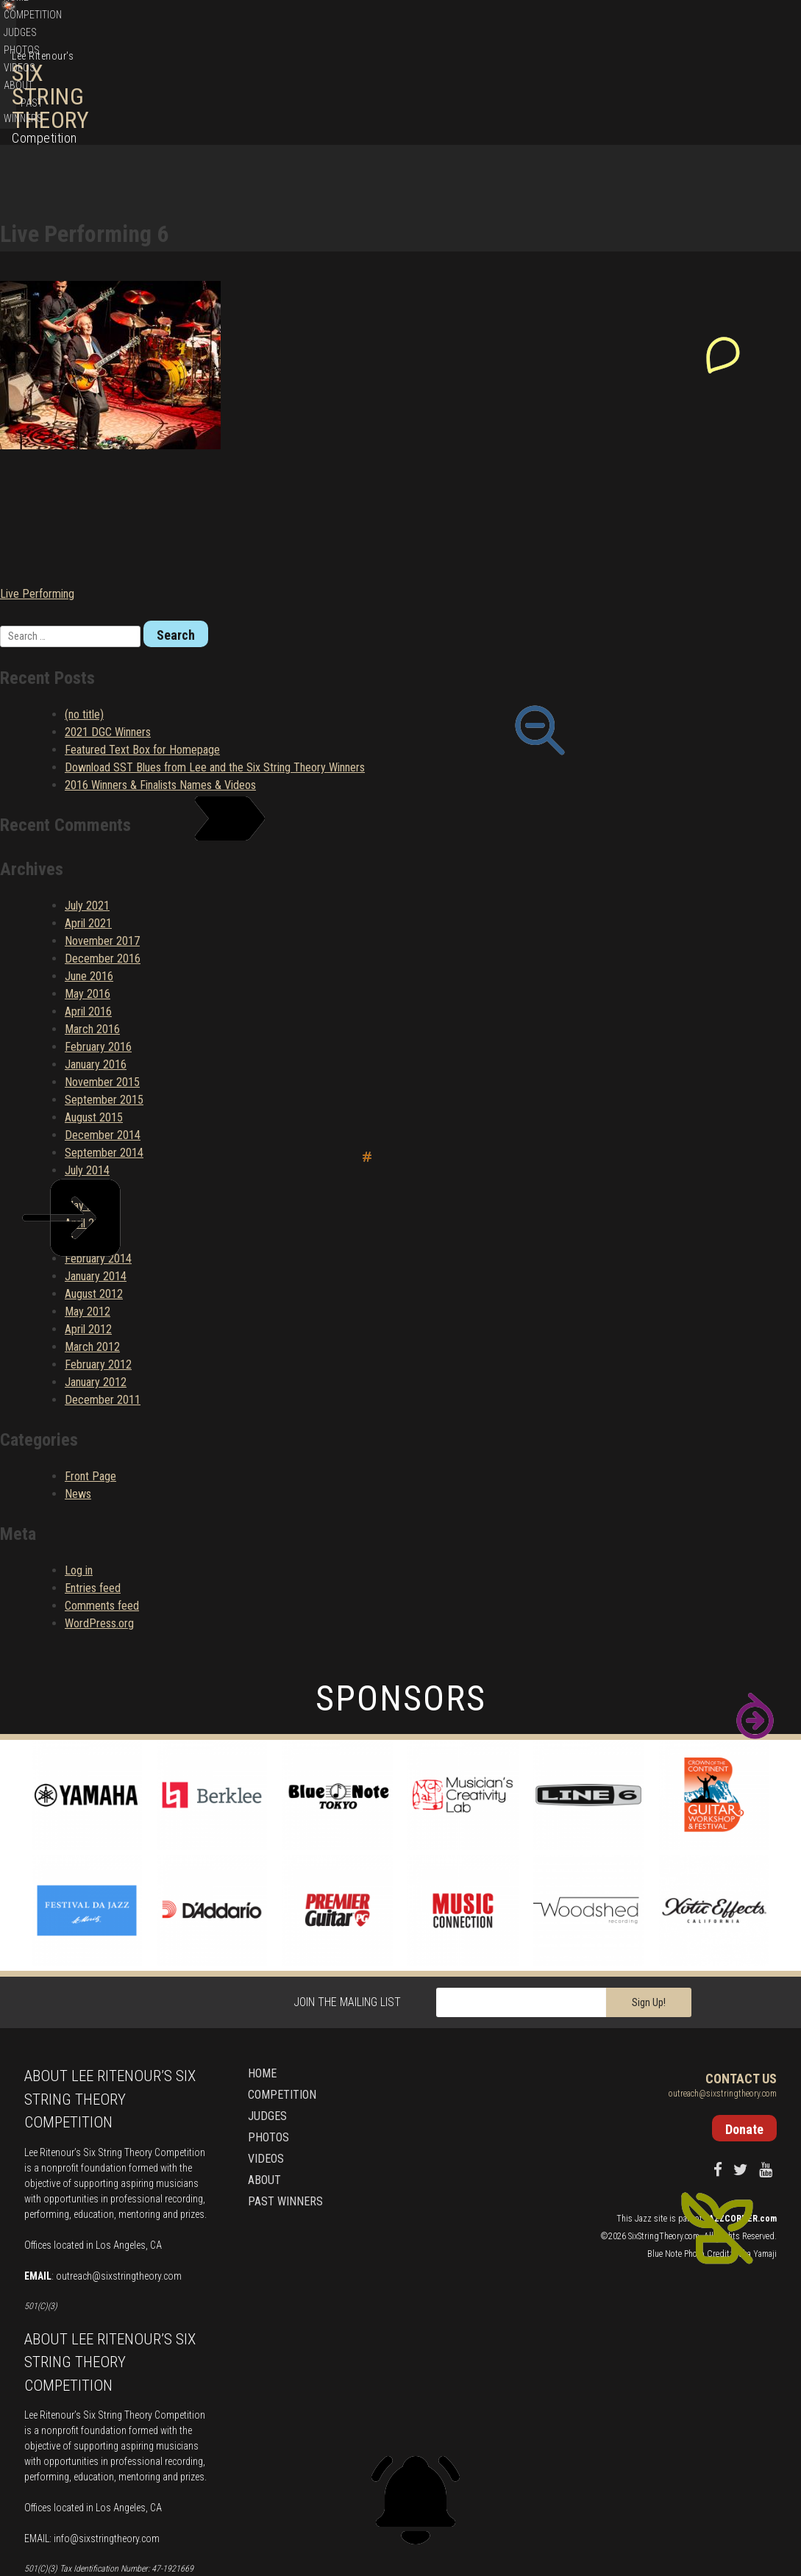 Image resolution: width=801 pixels, height=2576 pixels. I want to click on open the Storytel audiobook app, so click(723, 355).